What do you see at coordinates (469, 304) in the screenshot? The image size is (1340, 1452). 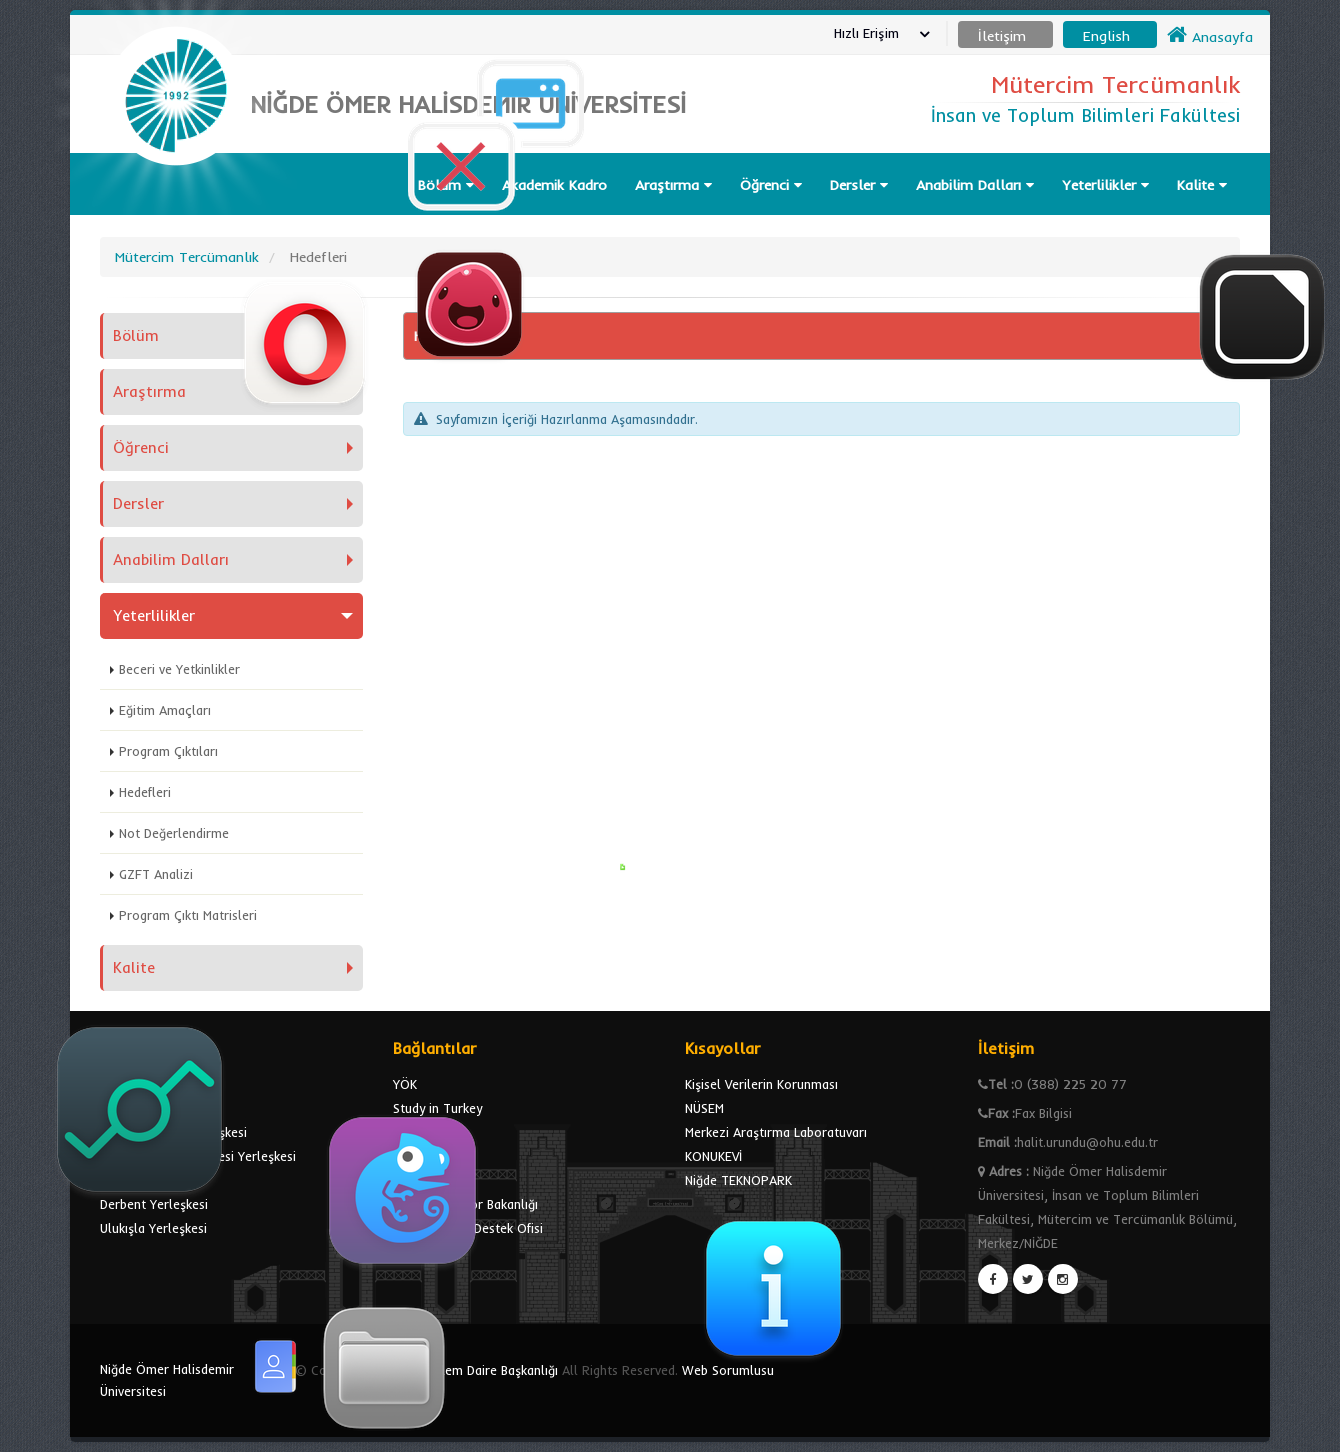 I see `launch slime rancher game` at bounding box center [469, 304].